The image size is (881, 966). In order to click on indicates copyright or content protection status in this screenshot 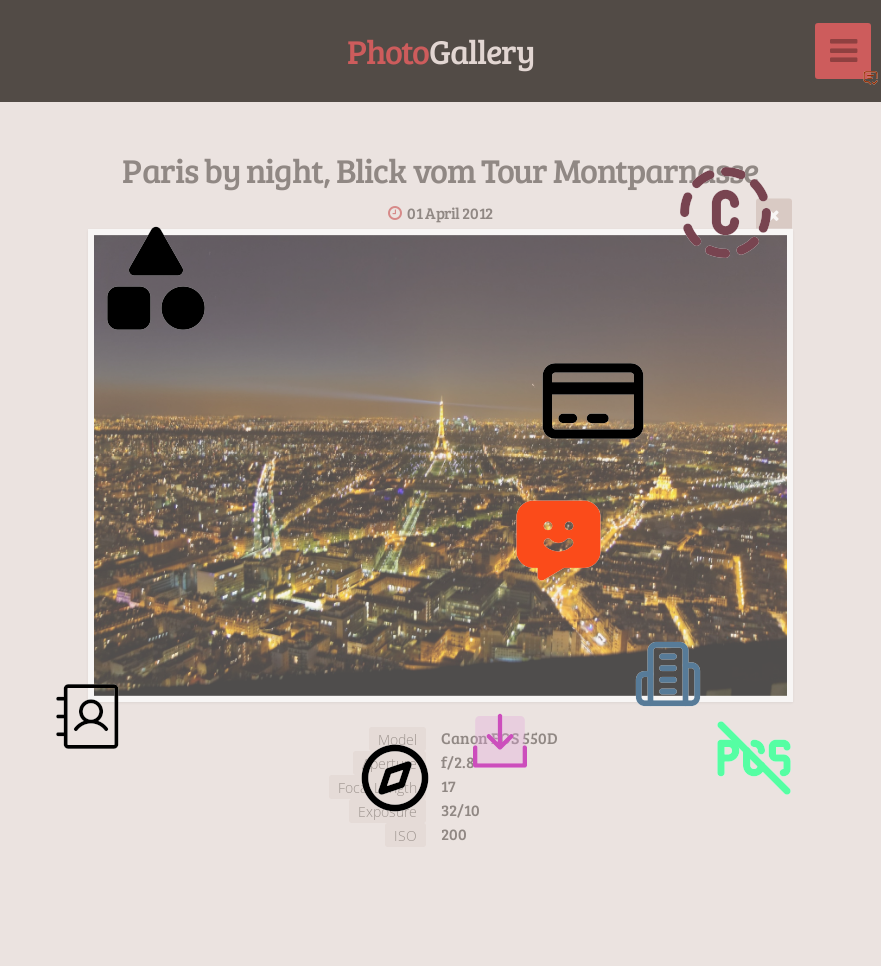, I will do `click(725, 212)`.